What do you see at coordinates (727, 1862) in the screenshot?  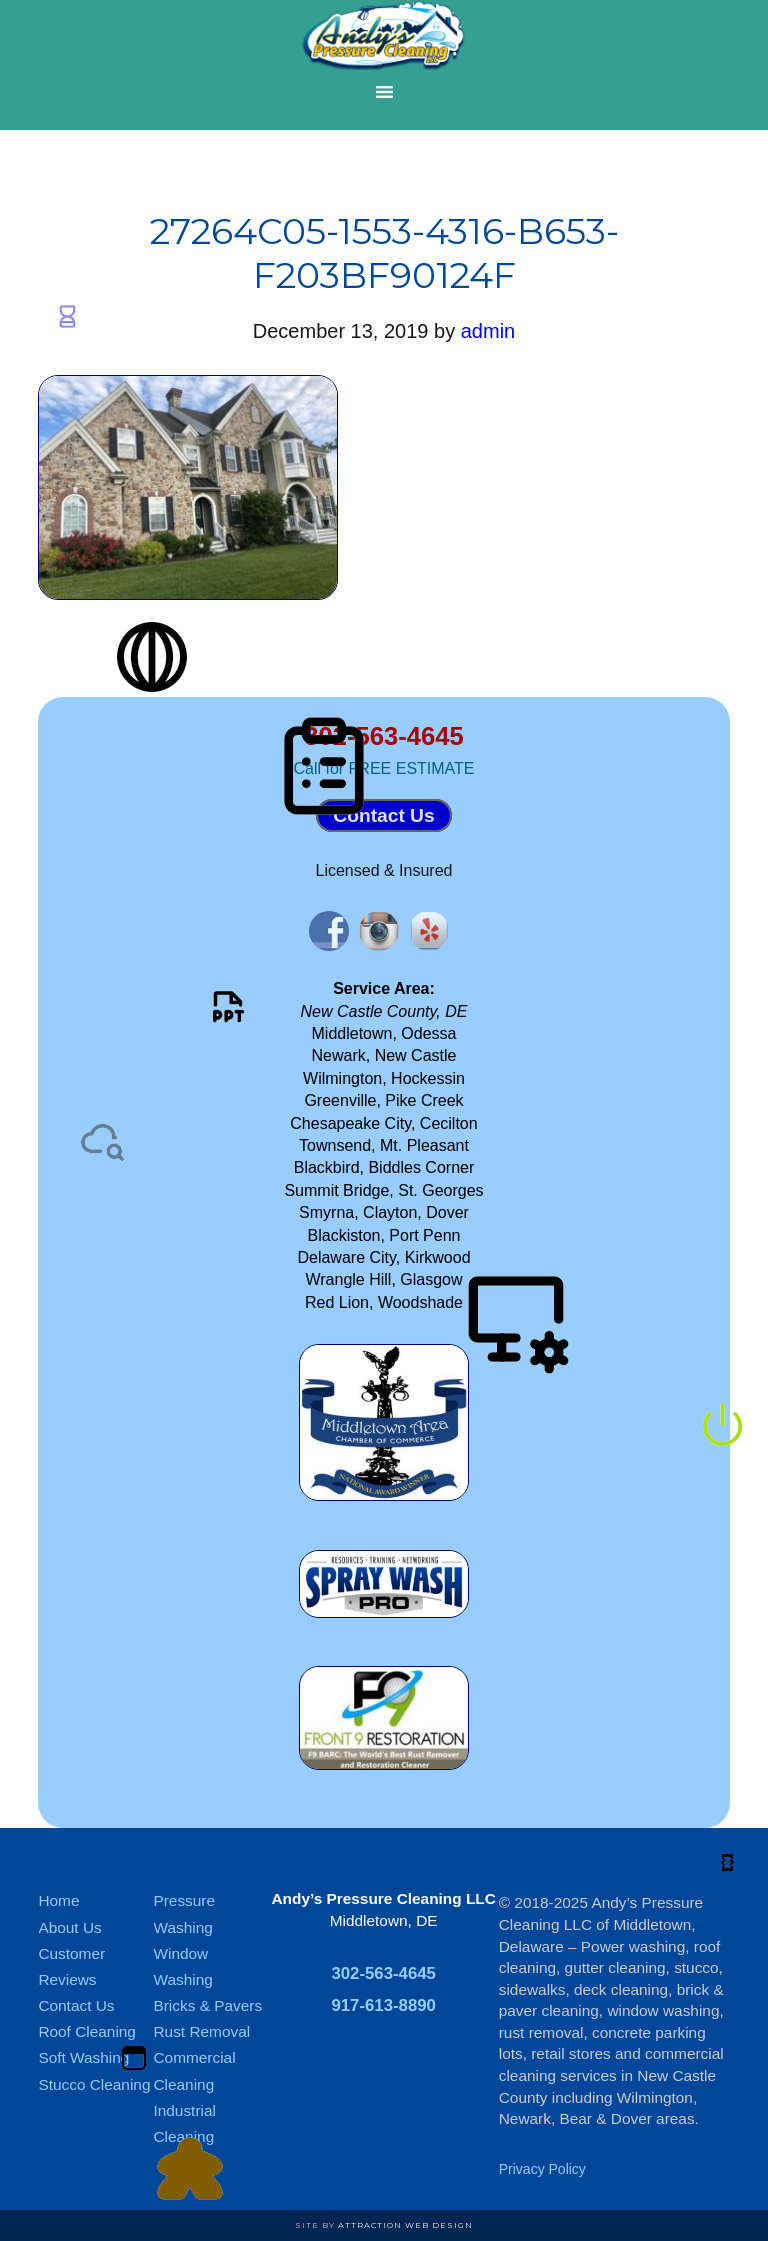 I see `enable developer mode on device` at bounding box center [727, 1862].